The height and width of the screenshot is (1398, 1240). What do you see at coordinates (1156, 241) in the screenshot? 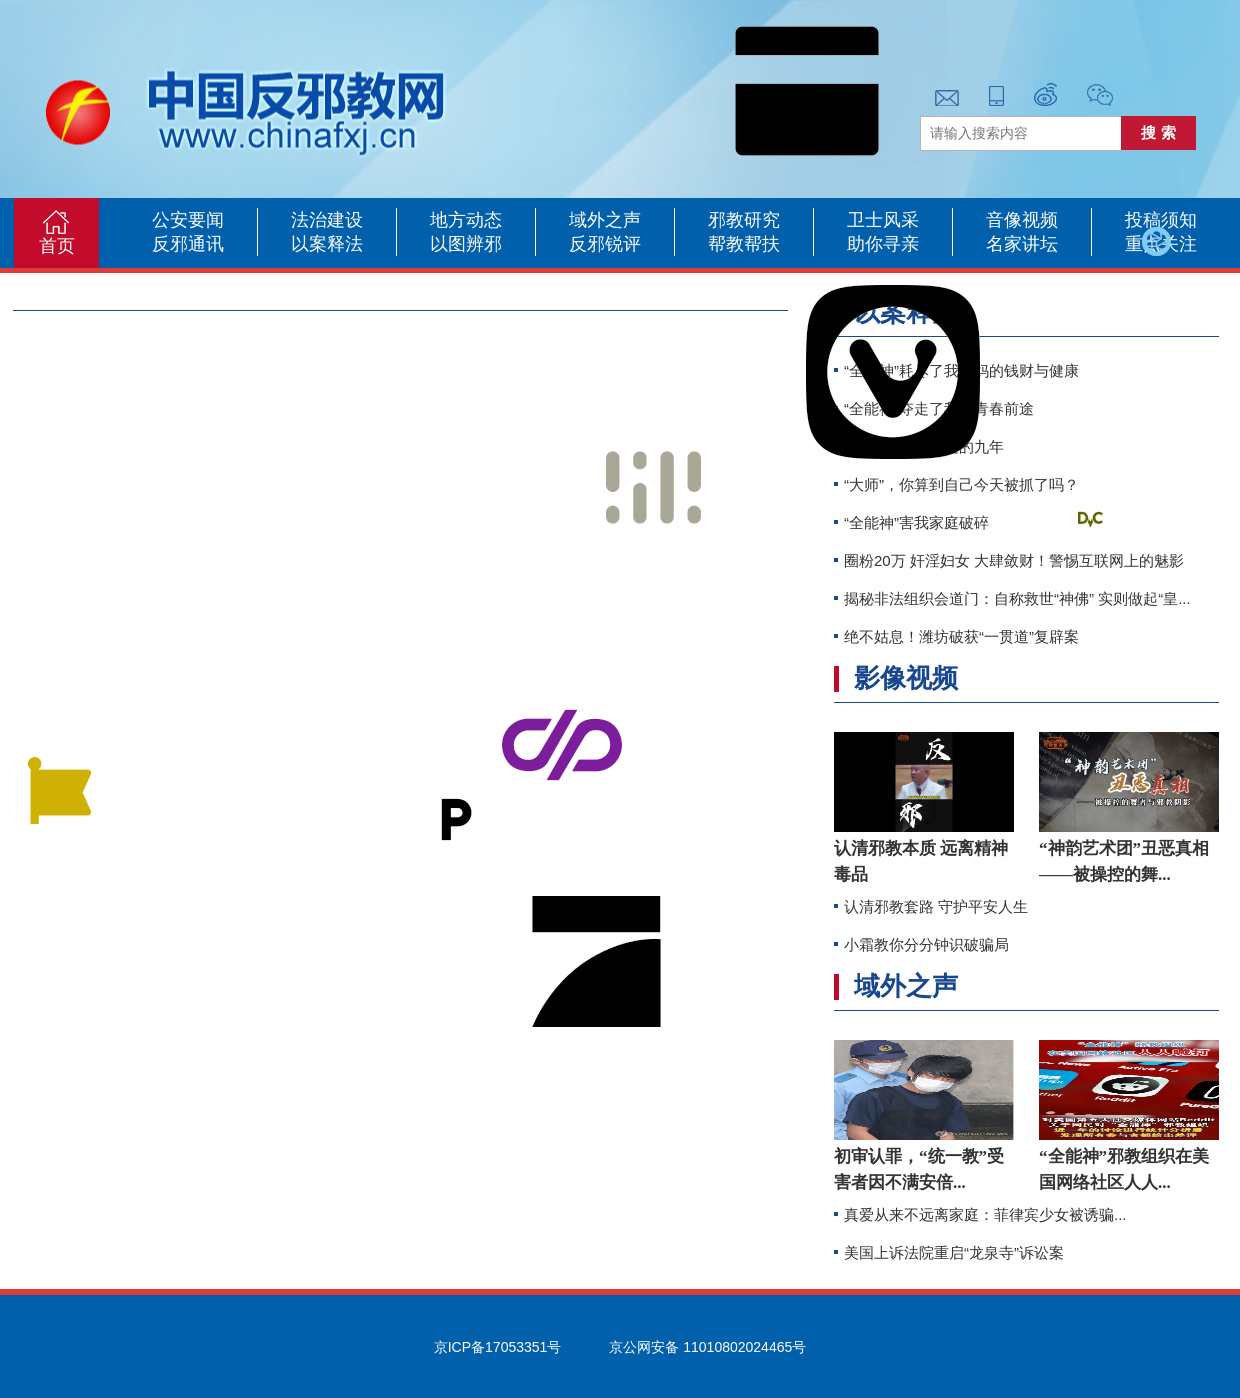
I see `chromatic logo` at bounding box center [1156, 241].